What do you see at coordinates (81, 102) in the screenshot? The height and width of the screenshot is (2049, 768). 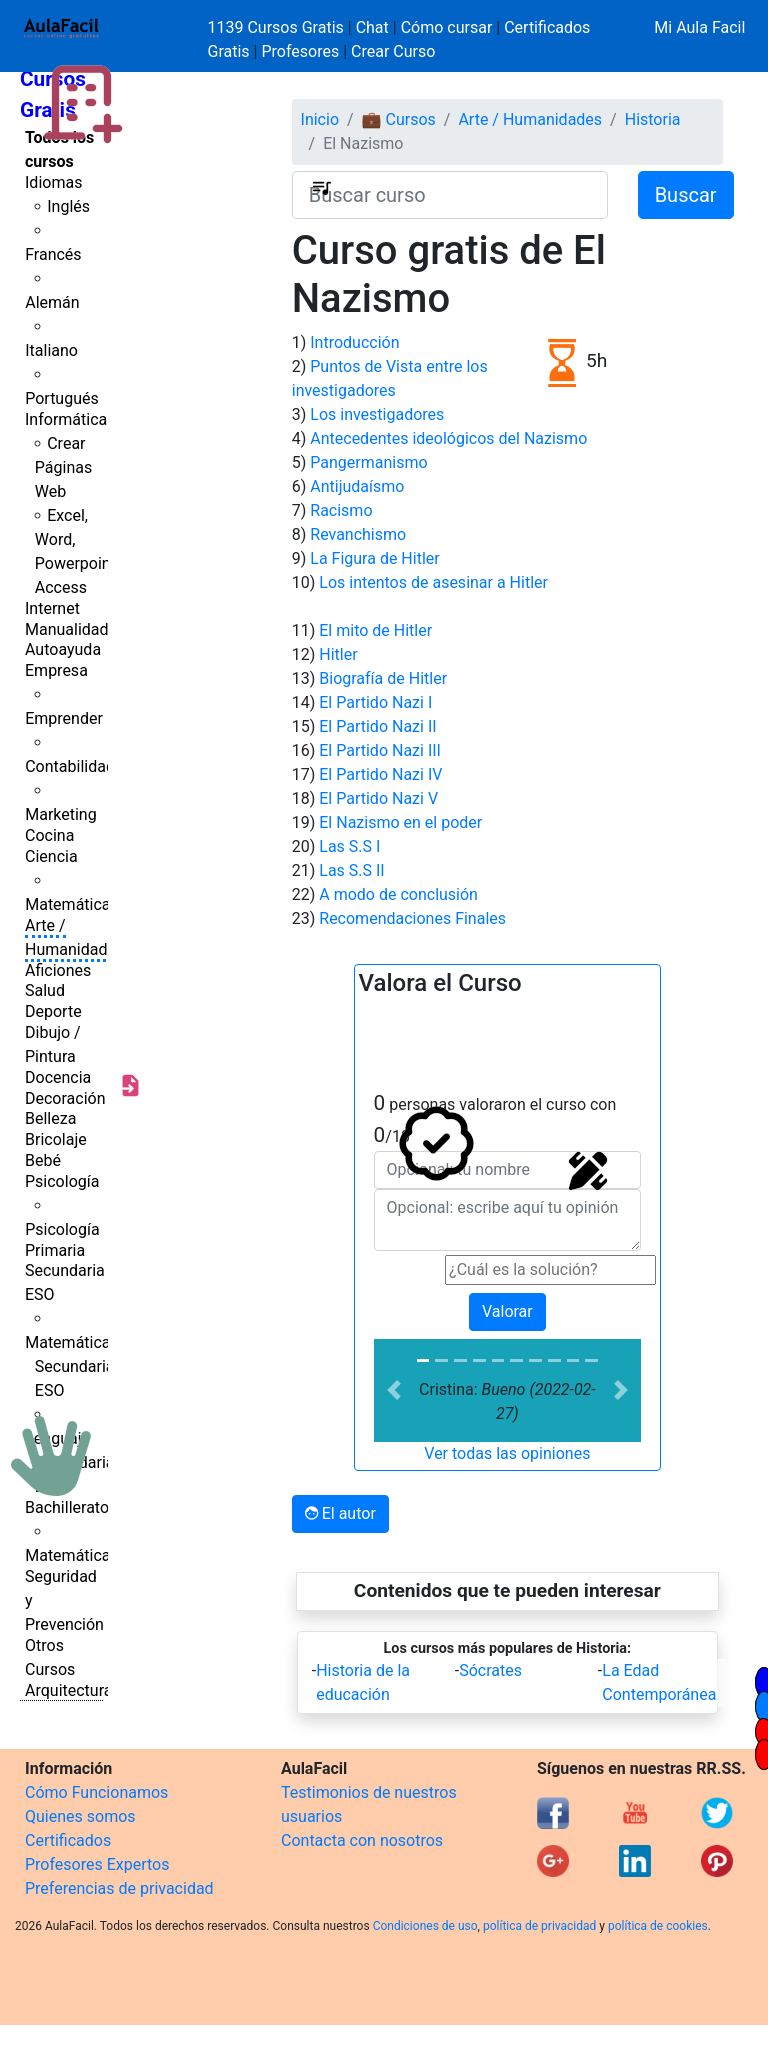 I see `add a new building or property` at bounding box center [81, 102].